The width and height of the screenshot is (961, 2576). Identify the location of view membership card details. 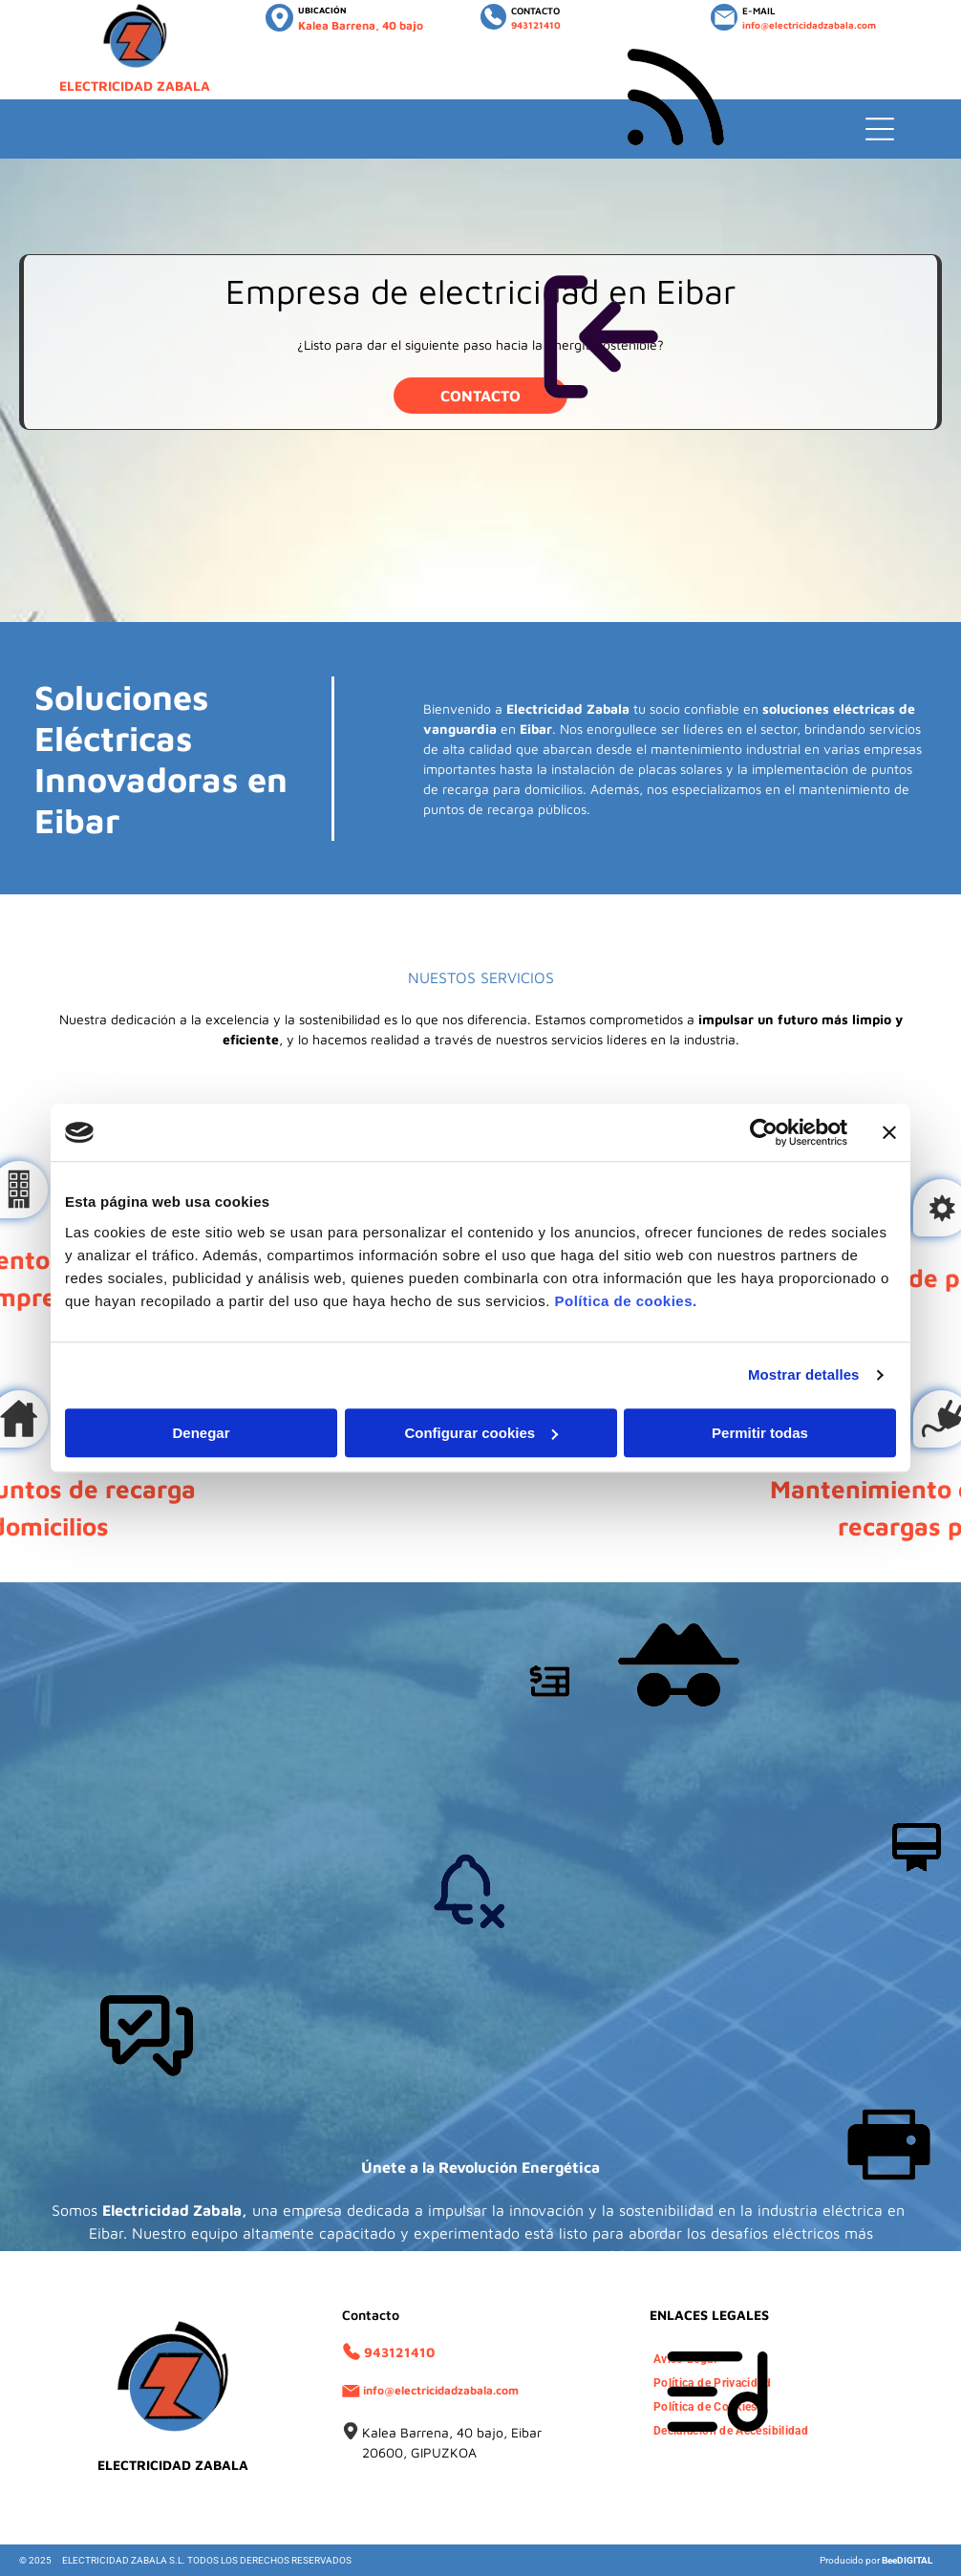
(916, 1847).